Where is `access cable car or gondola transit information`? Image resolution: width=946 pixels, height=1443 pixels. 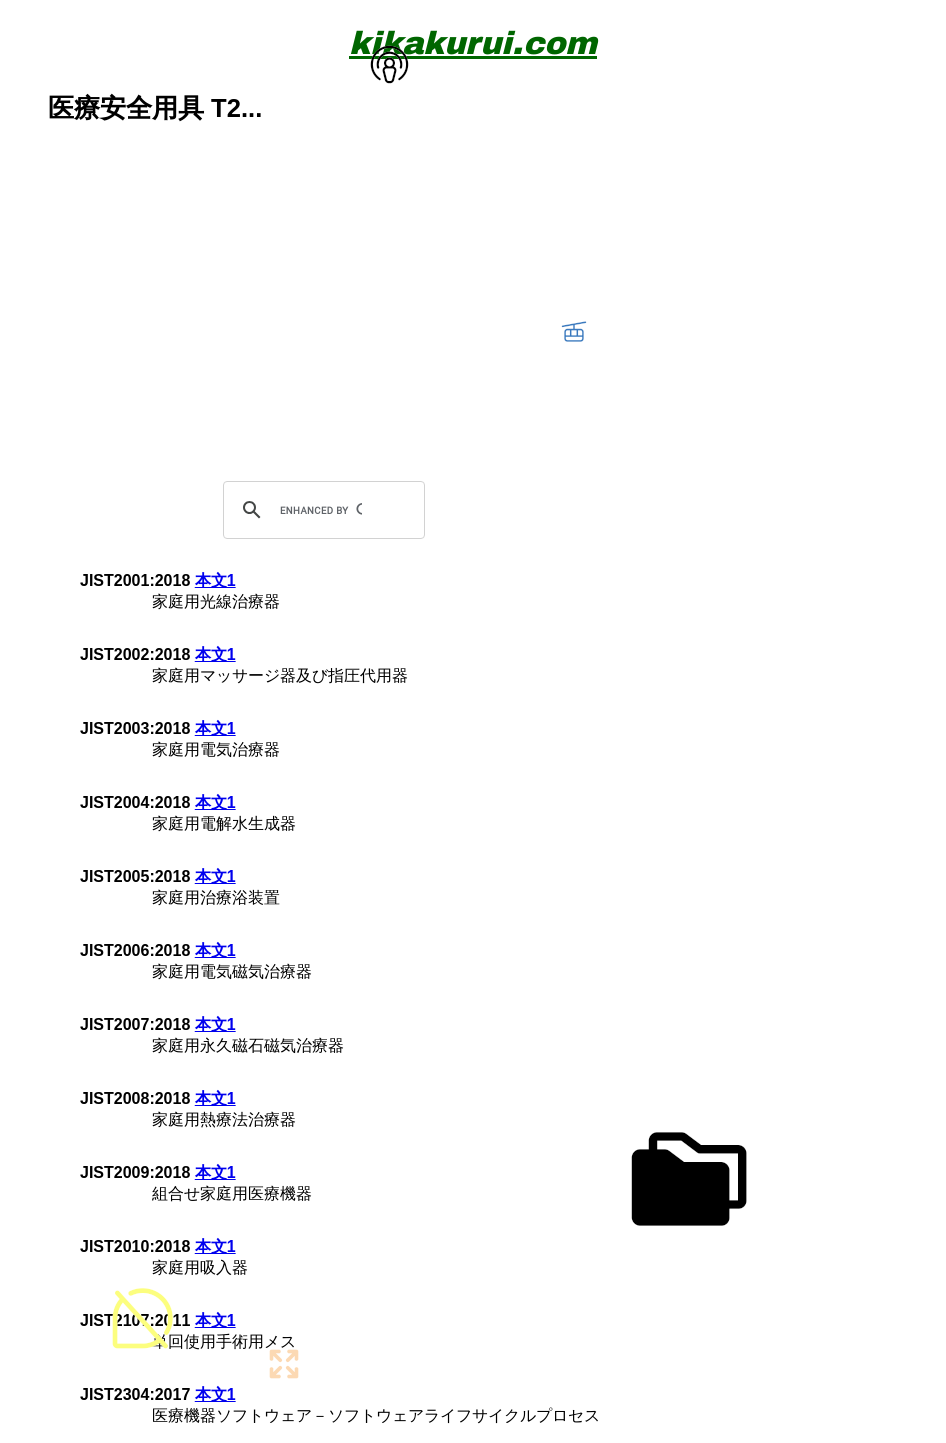 access cable car or gondola transit information is located at coordinates (574, 332).